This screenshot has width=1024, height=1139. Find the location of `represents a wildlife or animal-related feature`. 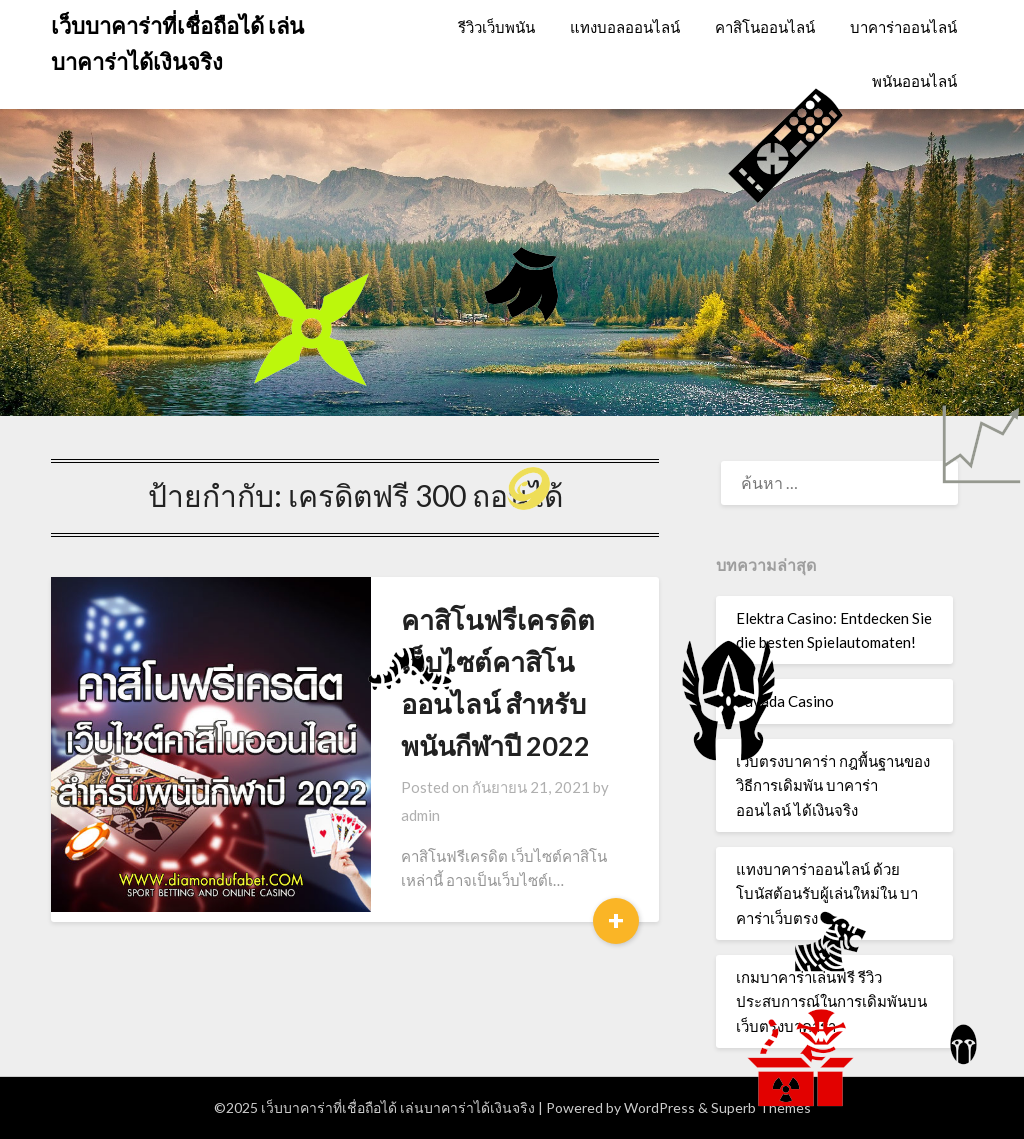

represents a wildlife or animal-related feature is located at coordinates (828, 936).